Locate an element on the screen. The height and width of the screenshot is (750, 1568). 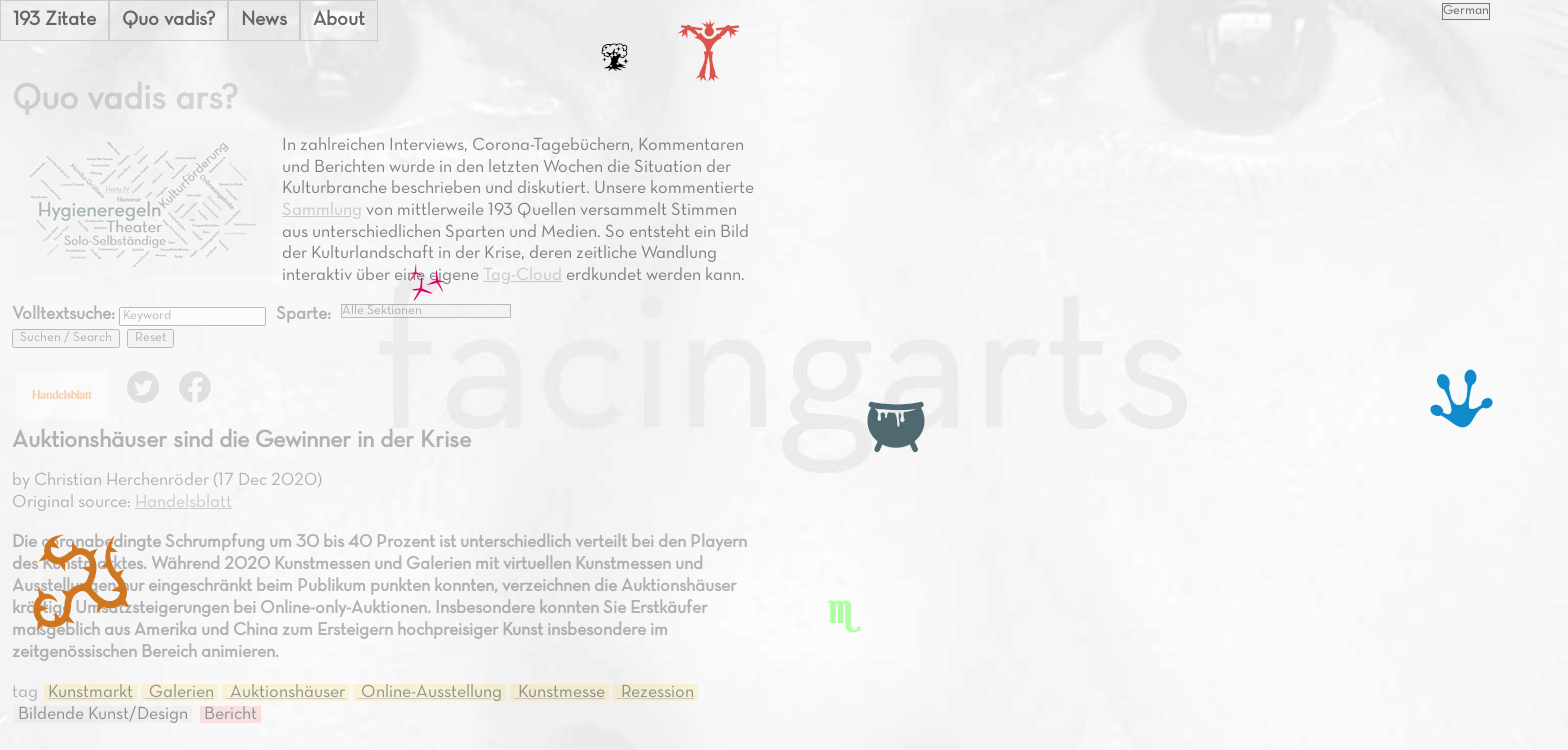
view scorpio zodiac sign is located at coordinates (844, 617).